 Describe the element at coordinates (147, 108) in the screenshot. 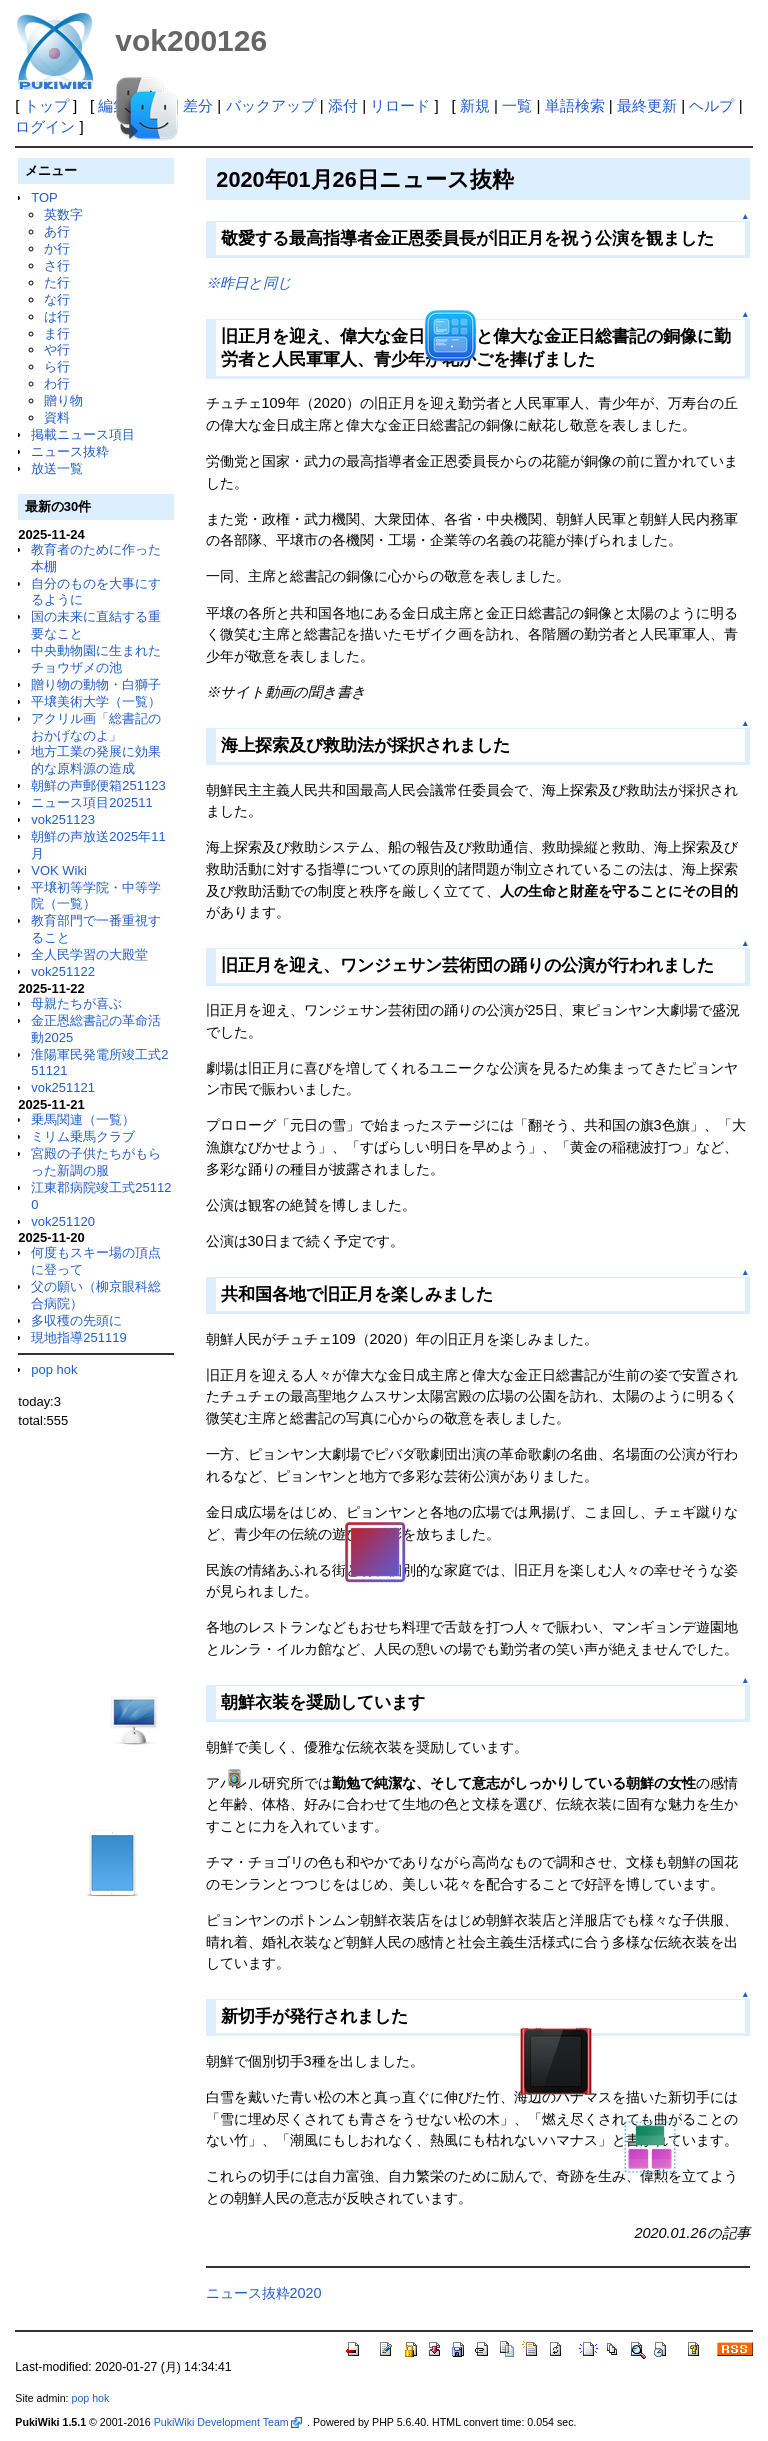

I see `launch macos setup assistant` at that location.